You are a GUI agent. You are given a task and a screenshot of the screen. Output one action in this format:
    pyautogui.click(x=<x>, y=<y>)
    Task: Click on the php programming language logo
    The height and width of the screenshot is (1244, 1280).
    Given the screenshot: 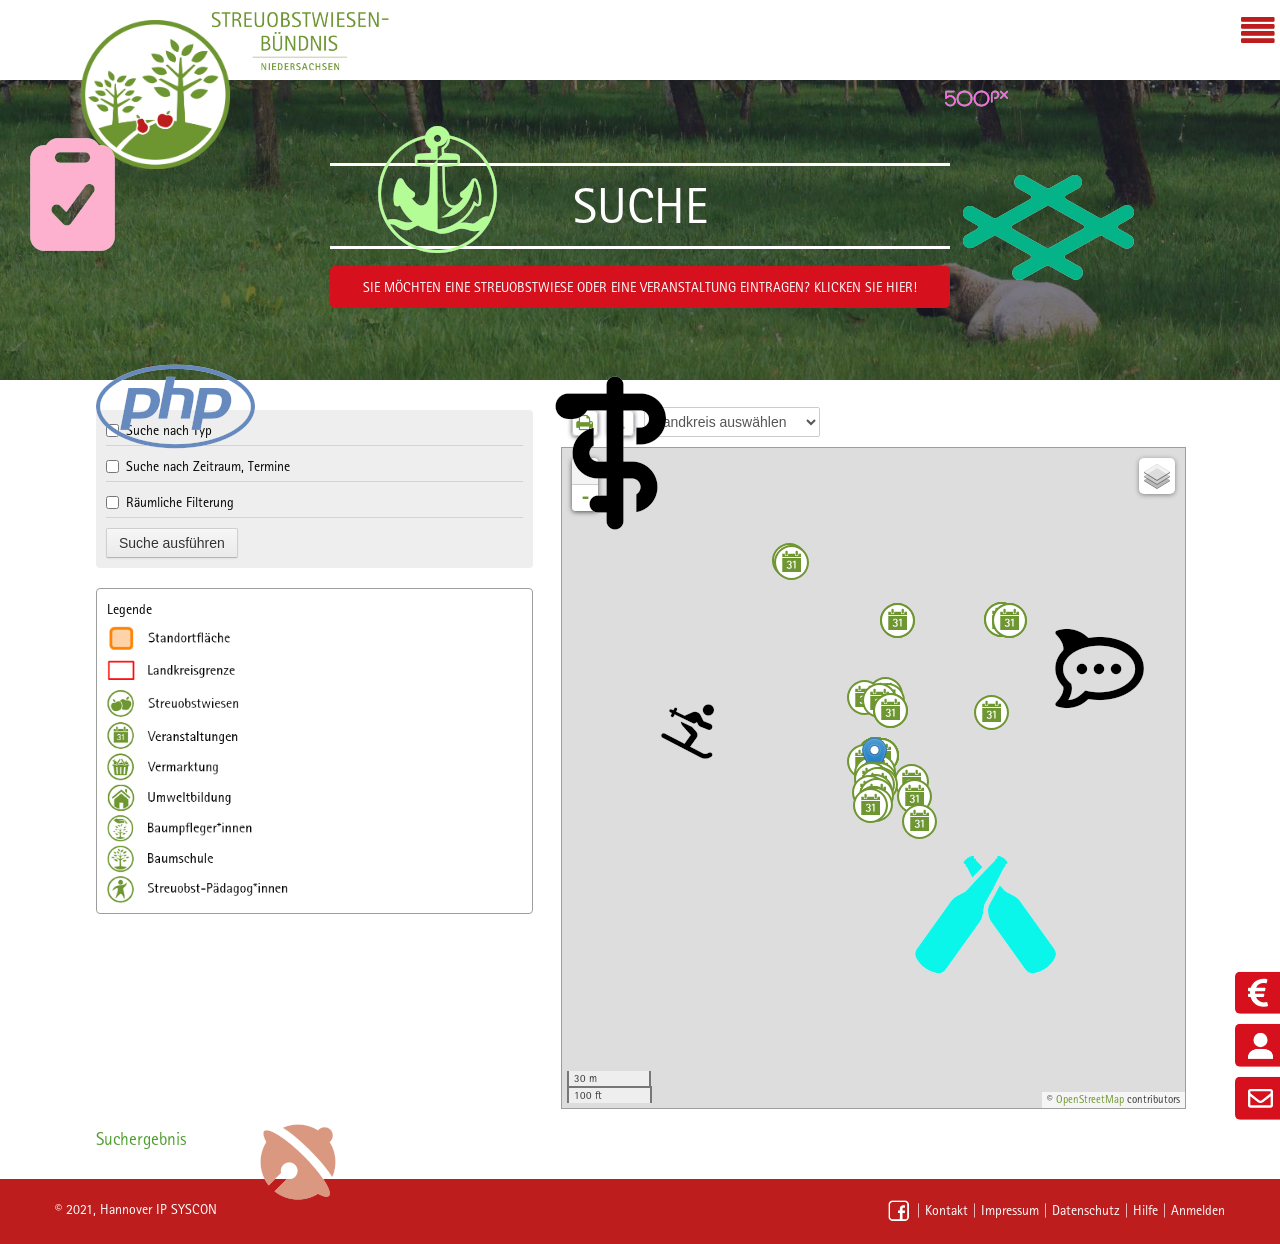 What is the action you would take?
    pyautogui.click(x=175, y=406)
    